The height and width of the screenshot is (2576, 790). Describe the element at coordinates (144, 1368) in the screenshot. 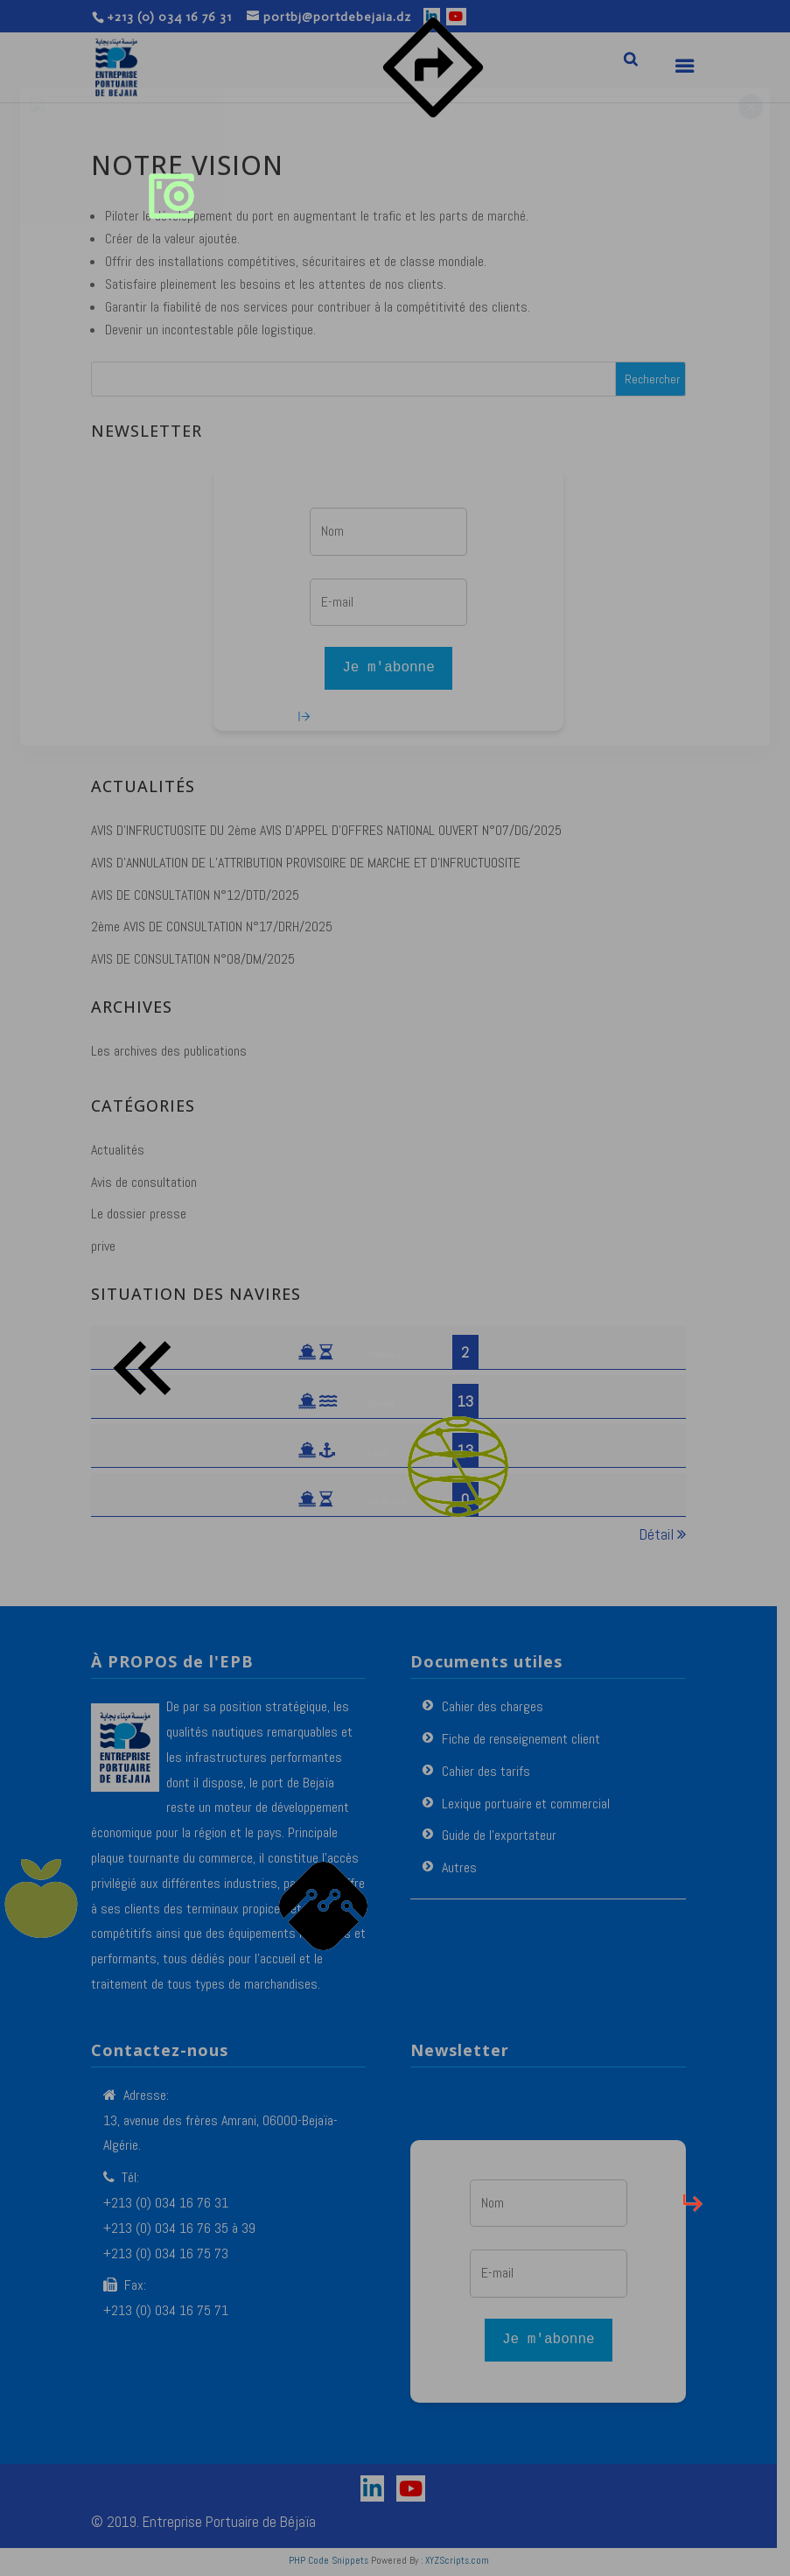

I see `go back to the beginning` at that location.